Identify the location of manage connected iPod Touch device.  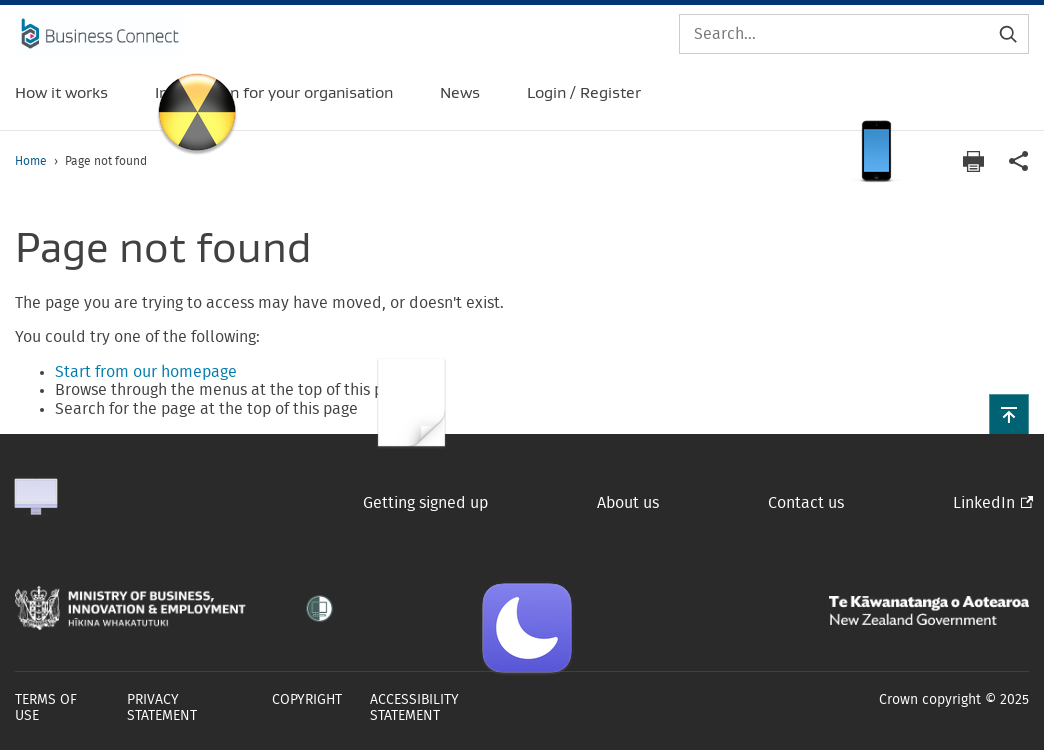
(876, 151).